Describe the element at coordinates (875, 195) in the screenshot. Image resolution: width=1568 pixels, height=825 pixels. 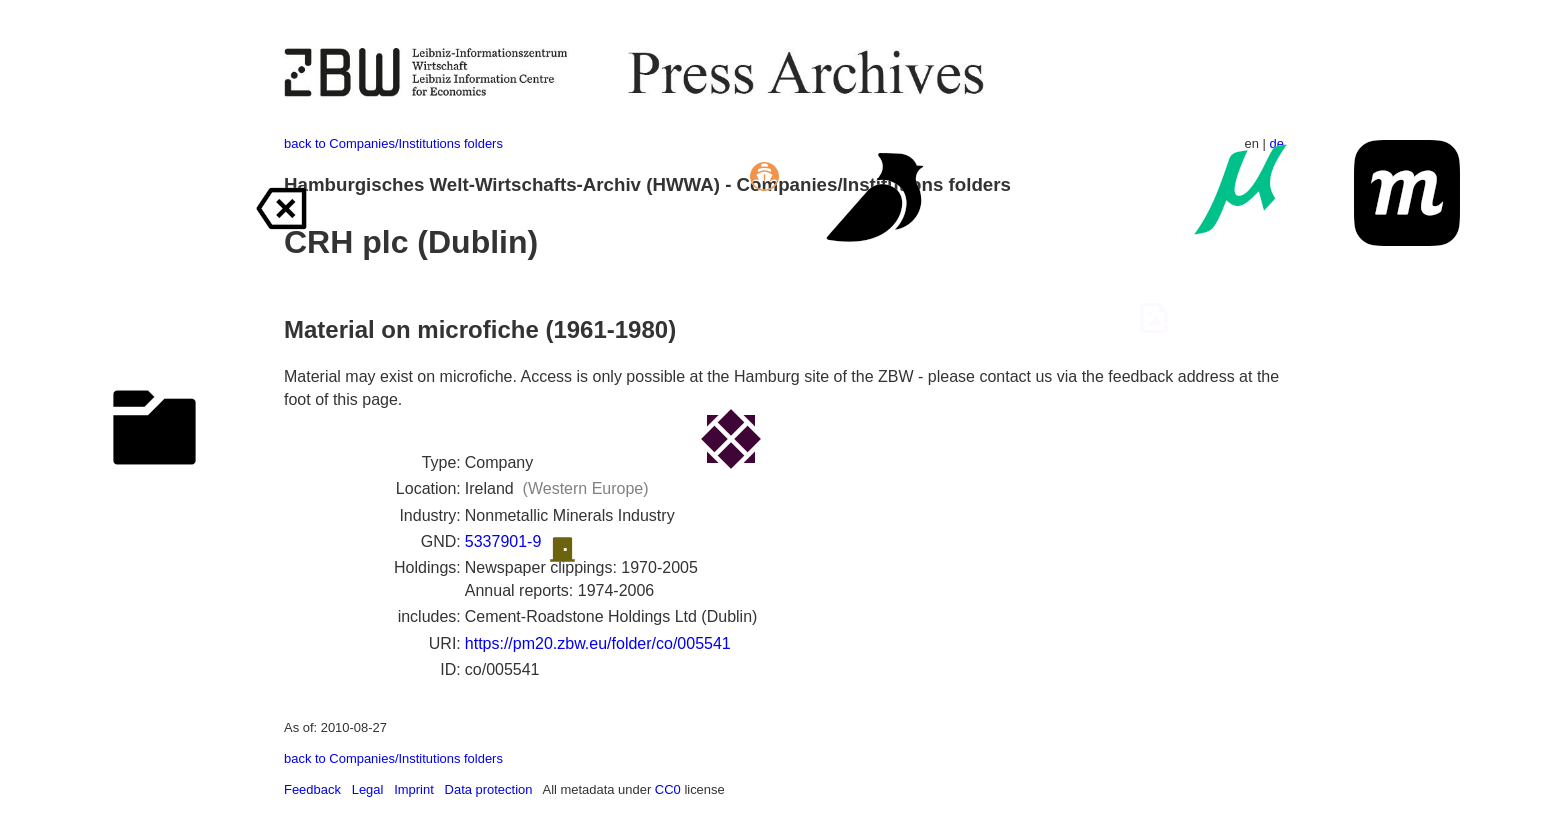
I see `open yuque documentation platform` at that location.